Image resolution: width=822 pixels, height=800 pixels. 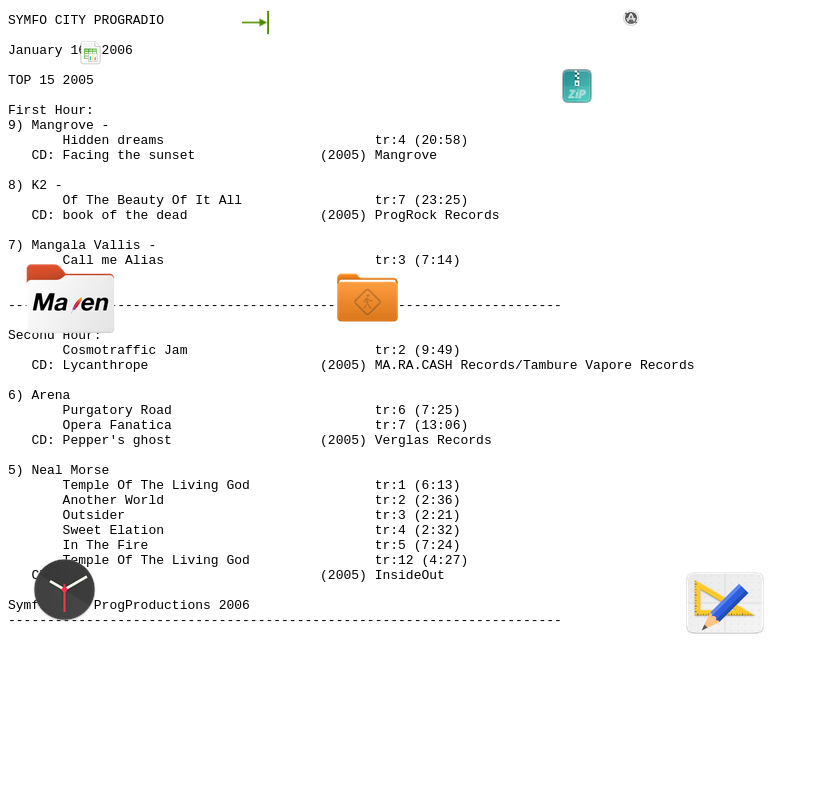 I want to click on open a spreadsheet file, so click(x=90, y=52).